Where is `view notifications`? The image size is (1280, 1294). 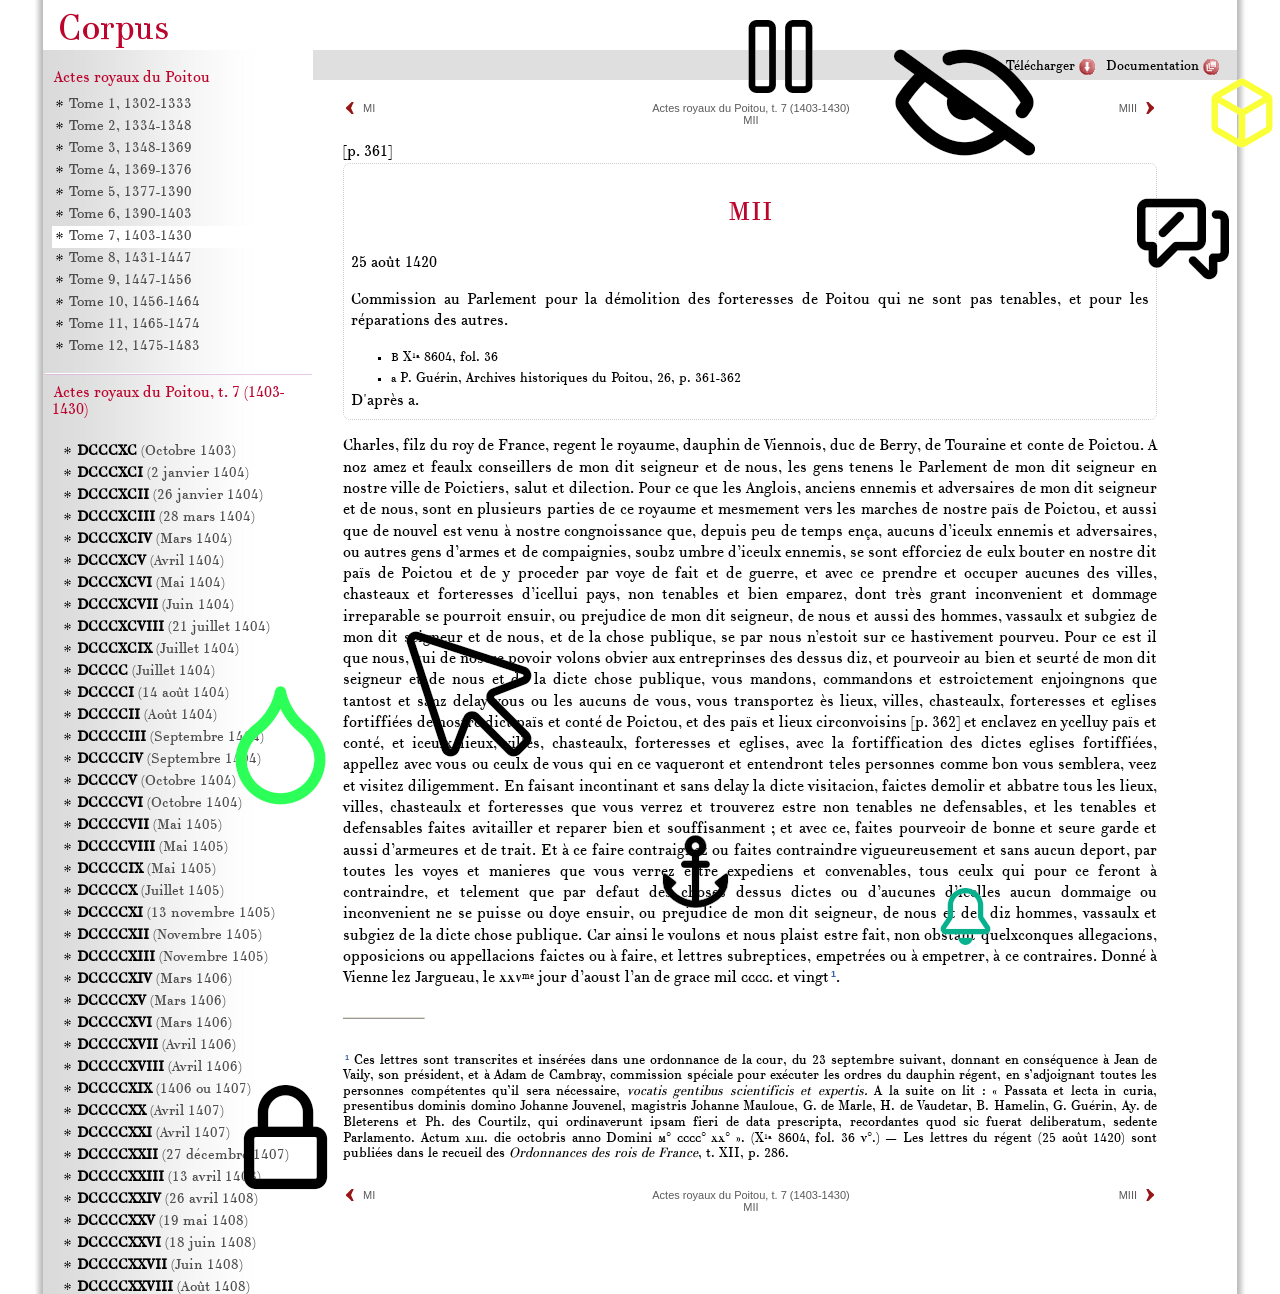
view notifications is located at coordinates (965, 916).